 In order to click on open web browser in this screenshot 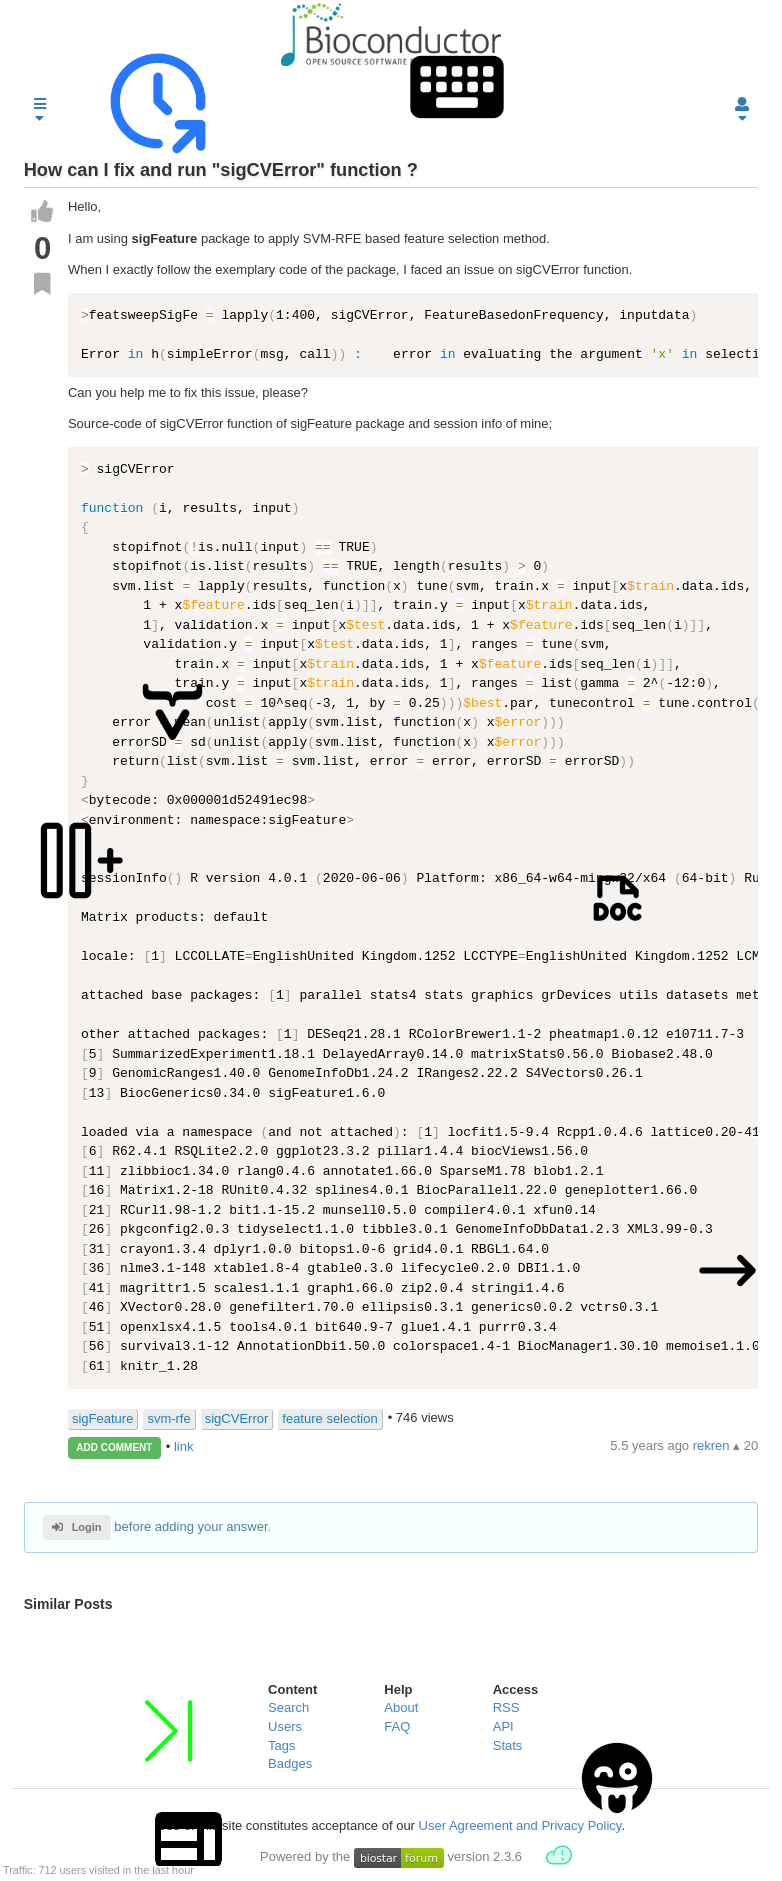, I will do `click(188, 1839)`.